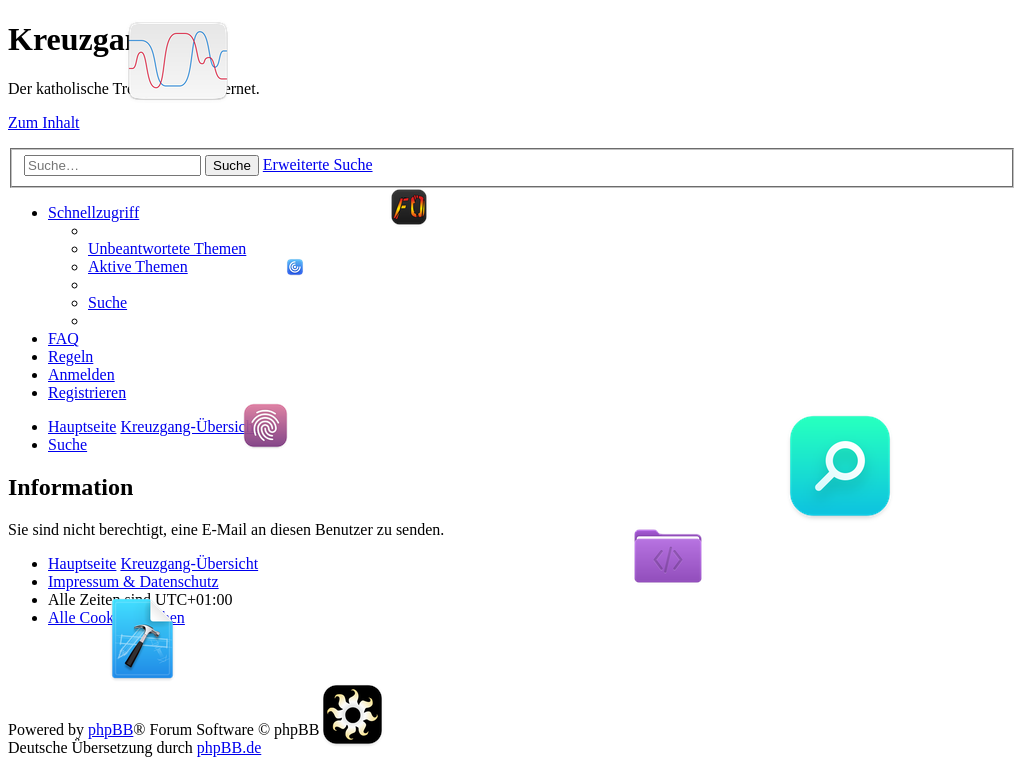 The width and height of the screenshot is (1024, 765). Describe the element at coordinates (409, 207) in the screenshot. I see `launch the flatout racing game` at that location.